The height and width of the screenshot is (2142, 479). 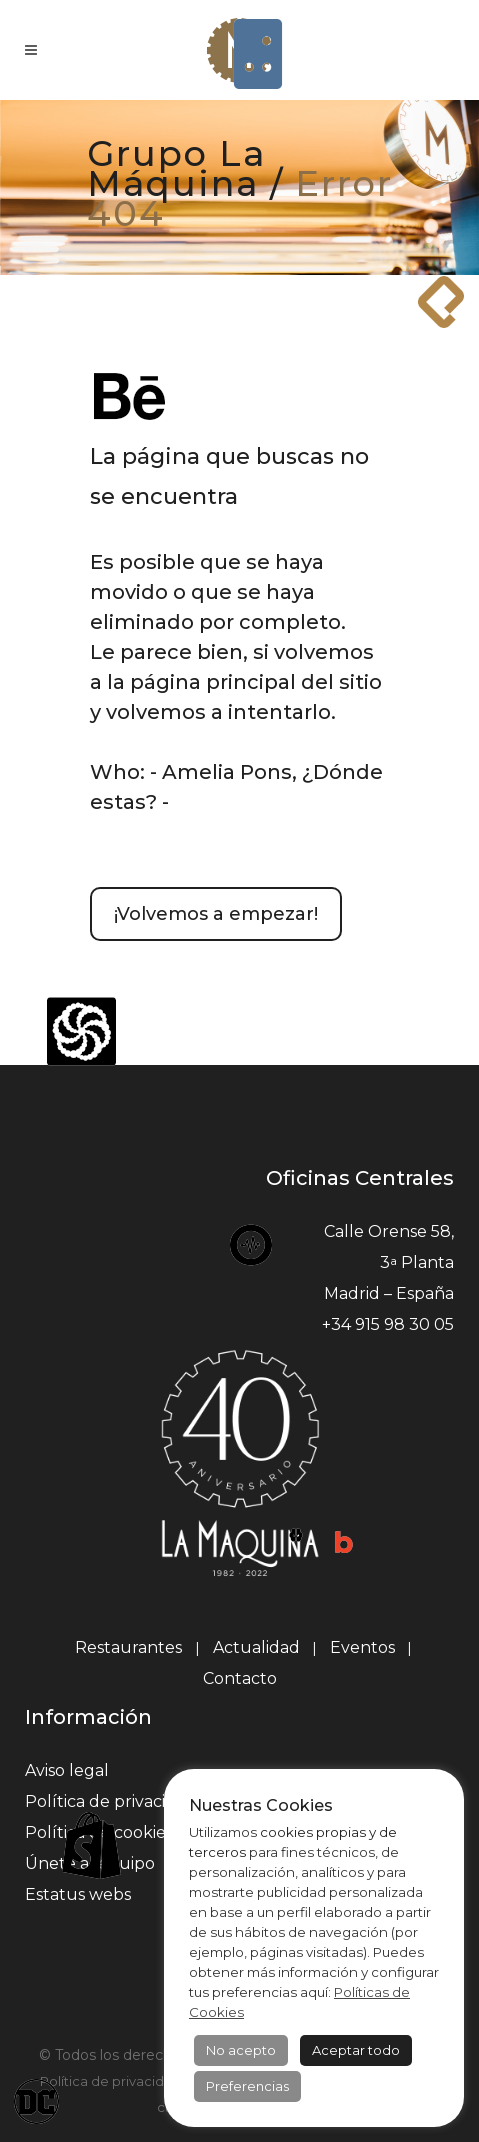 What do you see at coordinates (258, 54) in the screenshot?
I see `jovian platform logo` at bounding box center [258, 54].